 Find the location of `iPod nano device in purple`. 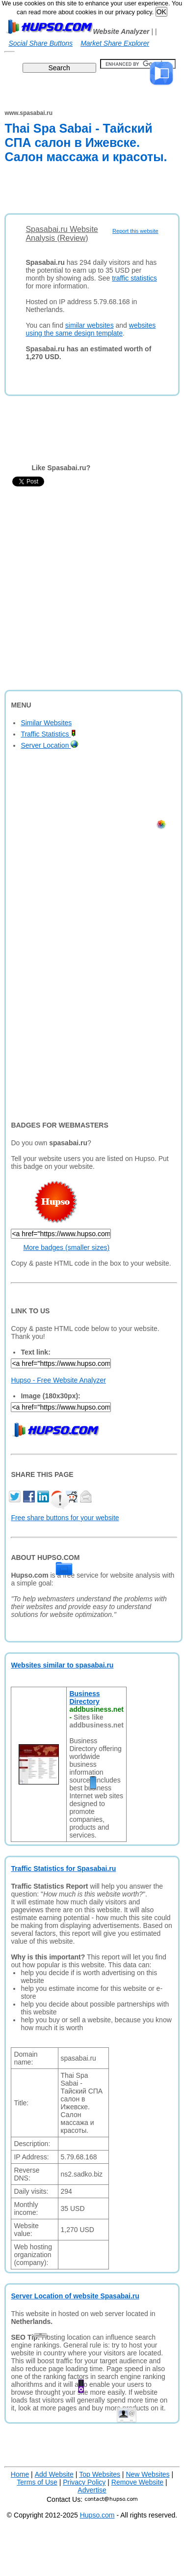

iPod nano device in purple is located at coordinates (81, 2386).